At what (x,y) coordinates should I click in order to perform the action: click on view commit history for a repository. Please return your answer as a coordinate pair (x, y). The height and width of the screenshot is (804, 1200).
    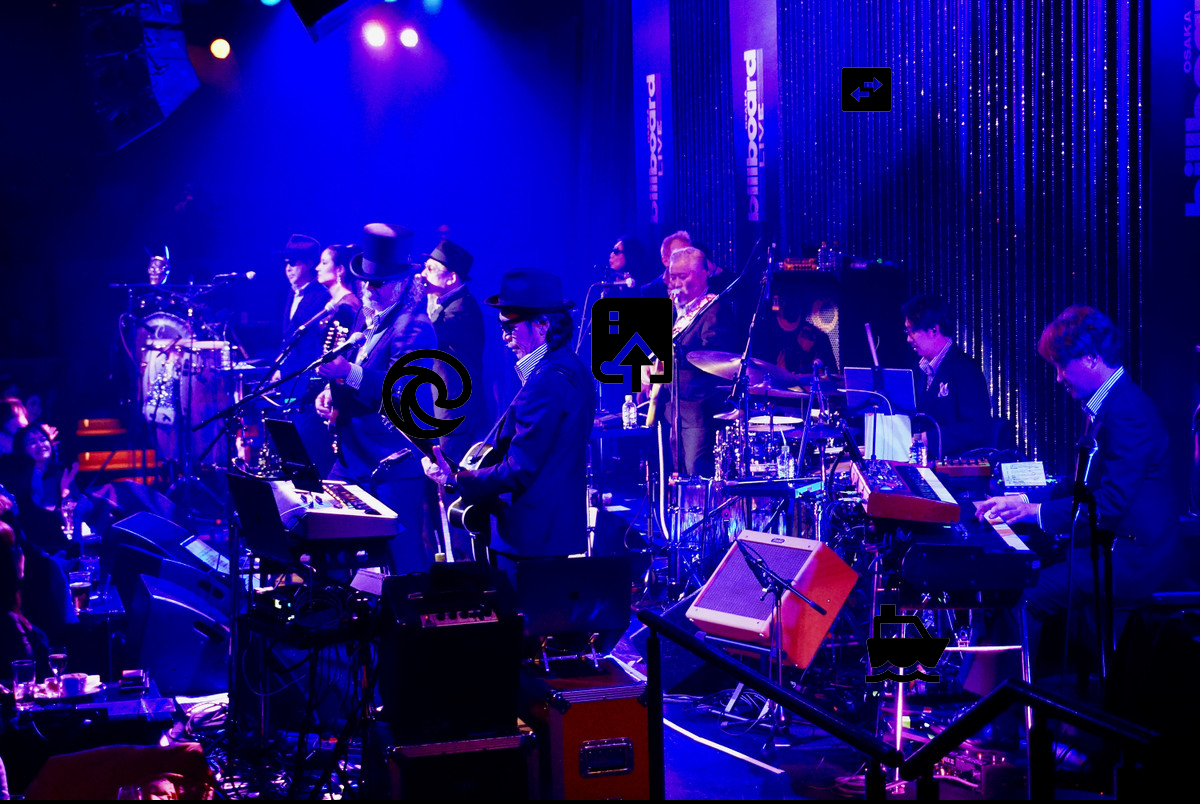
    Looking at the image, I should click on (632, 343).